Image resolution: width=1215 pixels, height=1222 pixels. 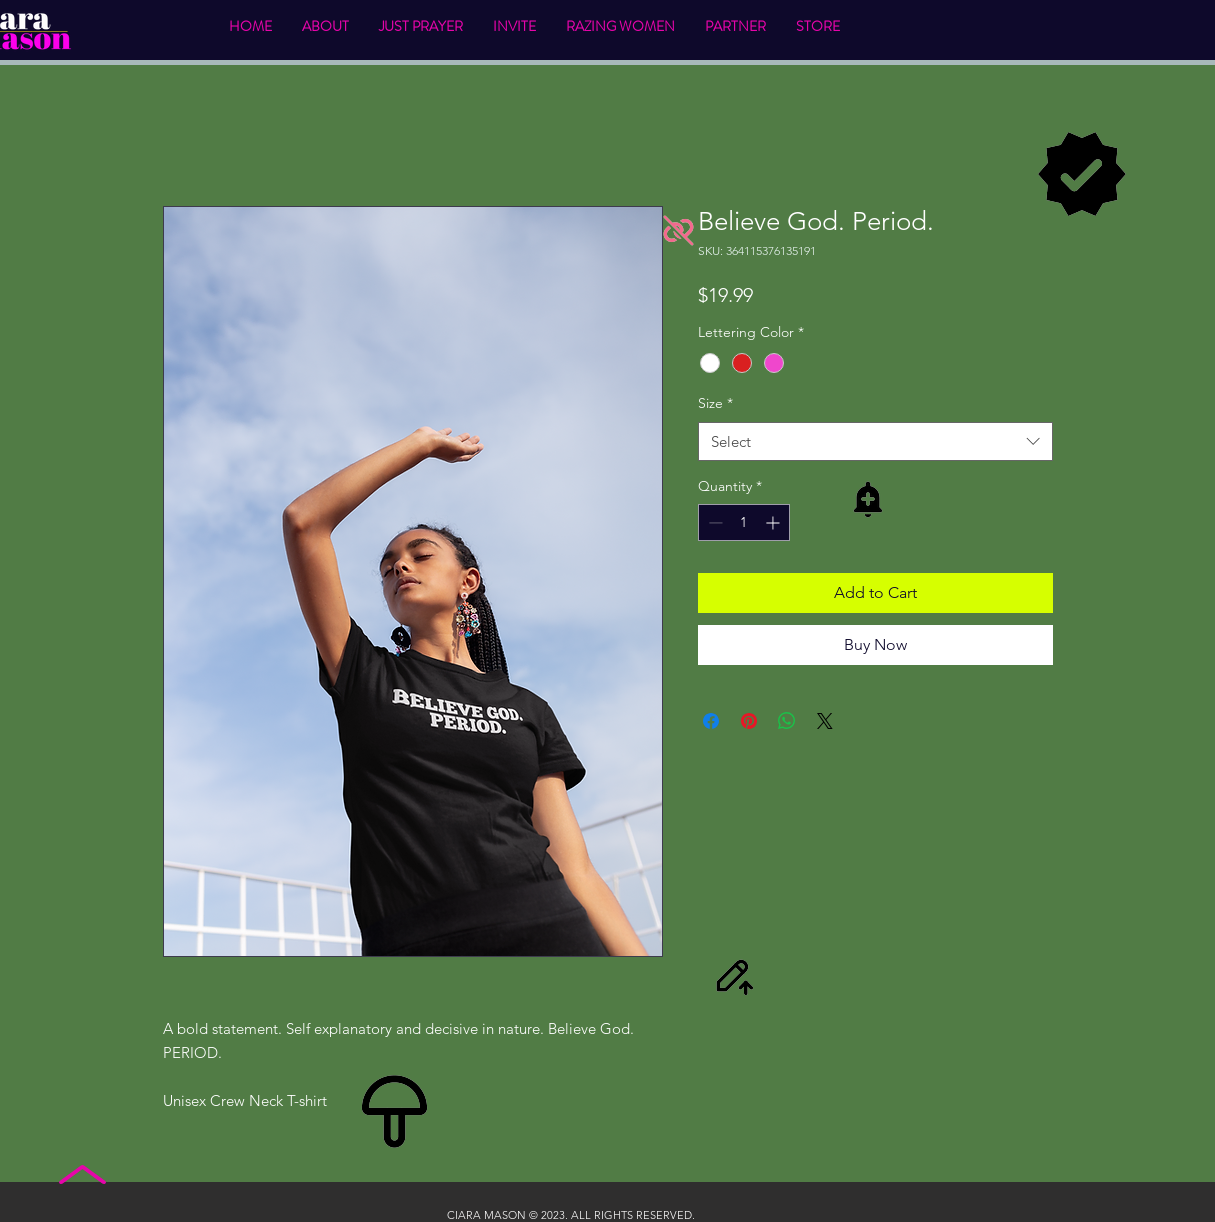 What do you see at coordinates (394, 1111) in the screenshot?
I see `browse fungi or mushroom identification` at bounding box center [394, 1111].